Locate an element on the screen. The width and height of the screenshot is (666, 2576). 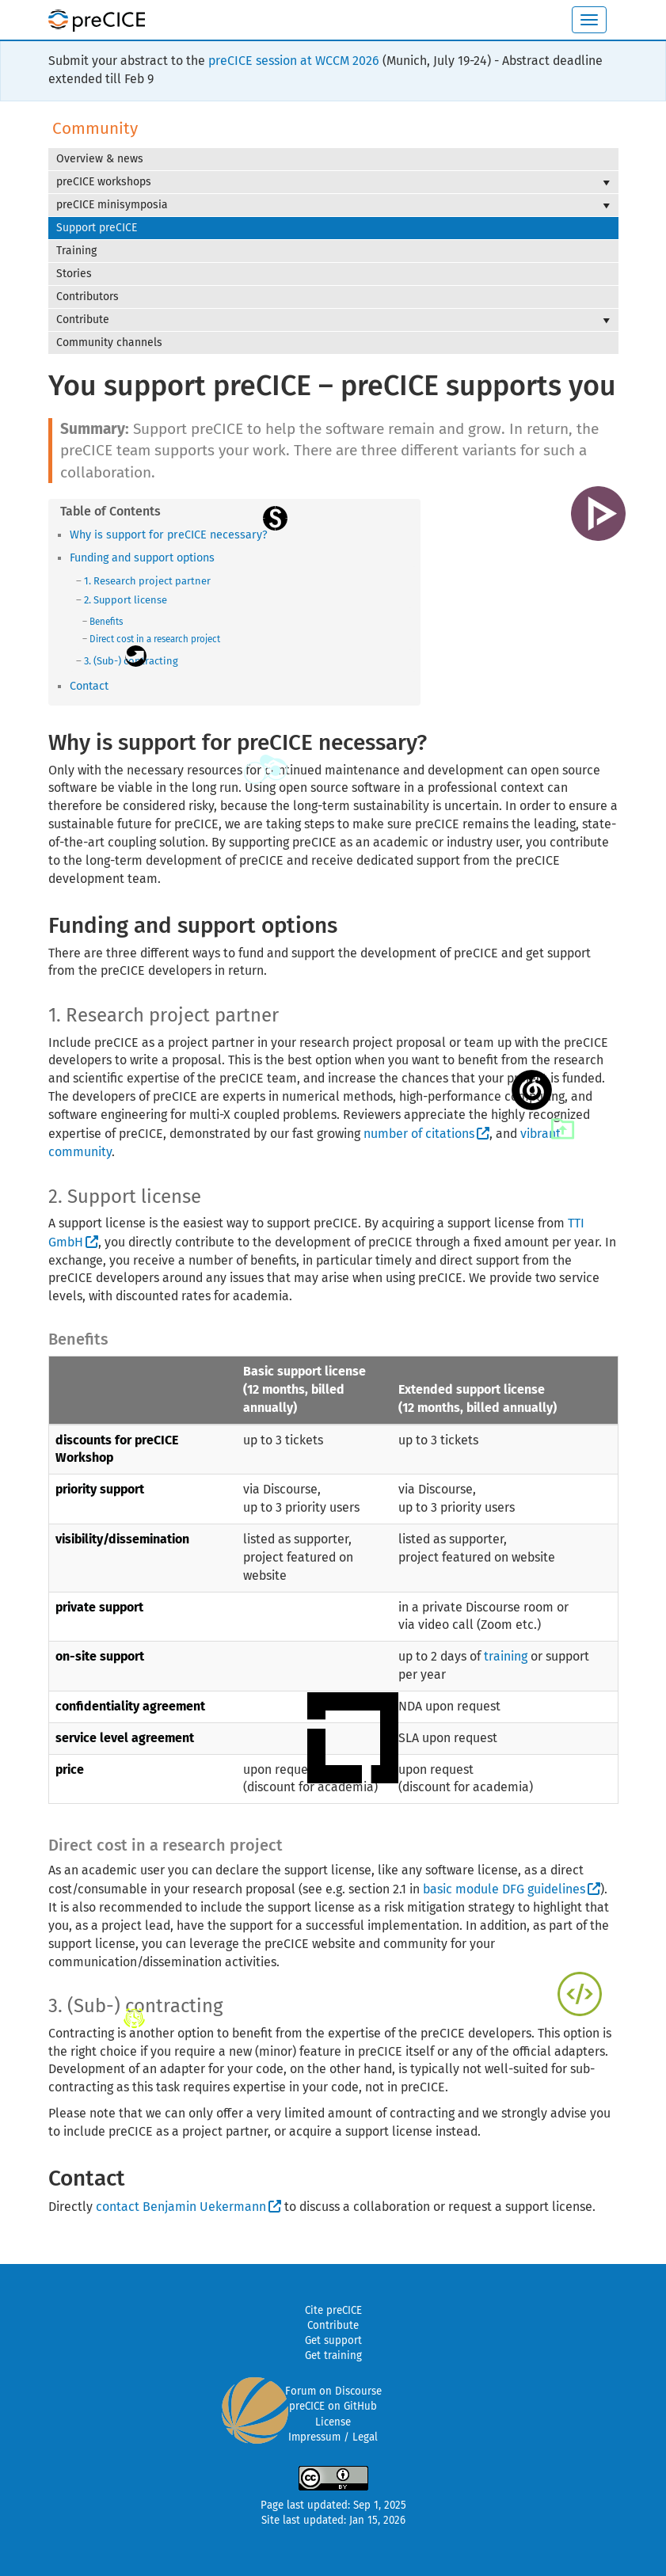
visit portableapps.com website is located at coordinates (135, 656).